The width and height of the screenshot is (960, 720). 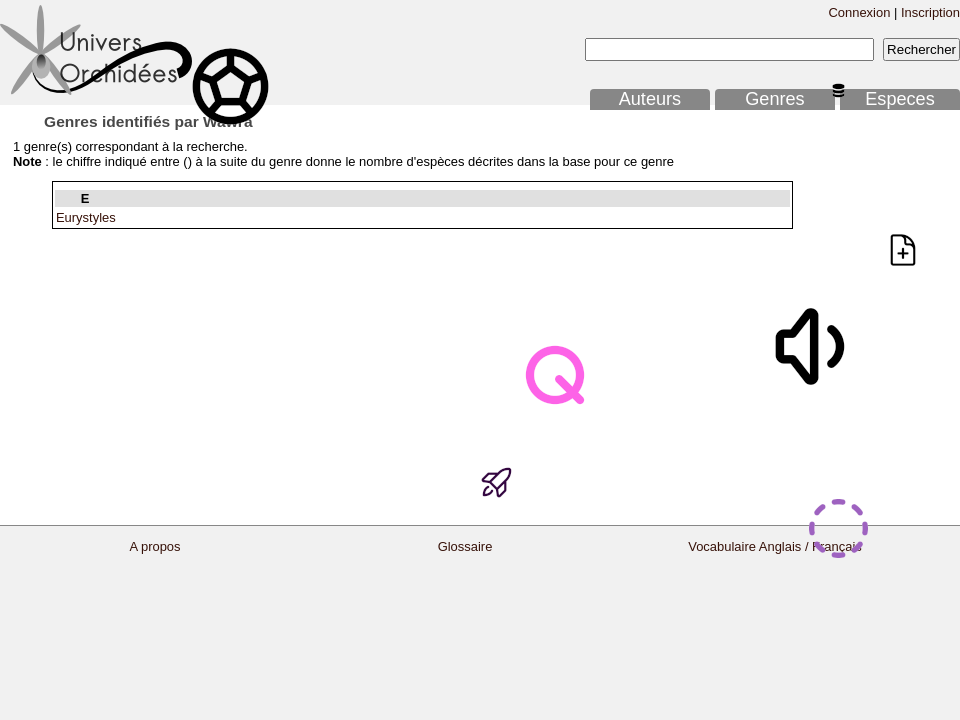 I want to click on launch or deploy a project, so click(x=497, y=482).